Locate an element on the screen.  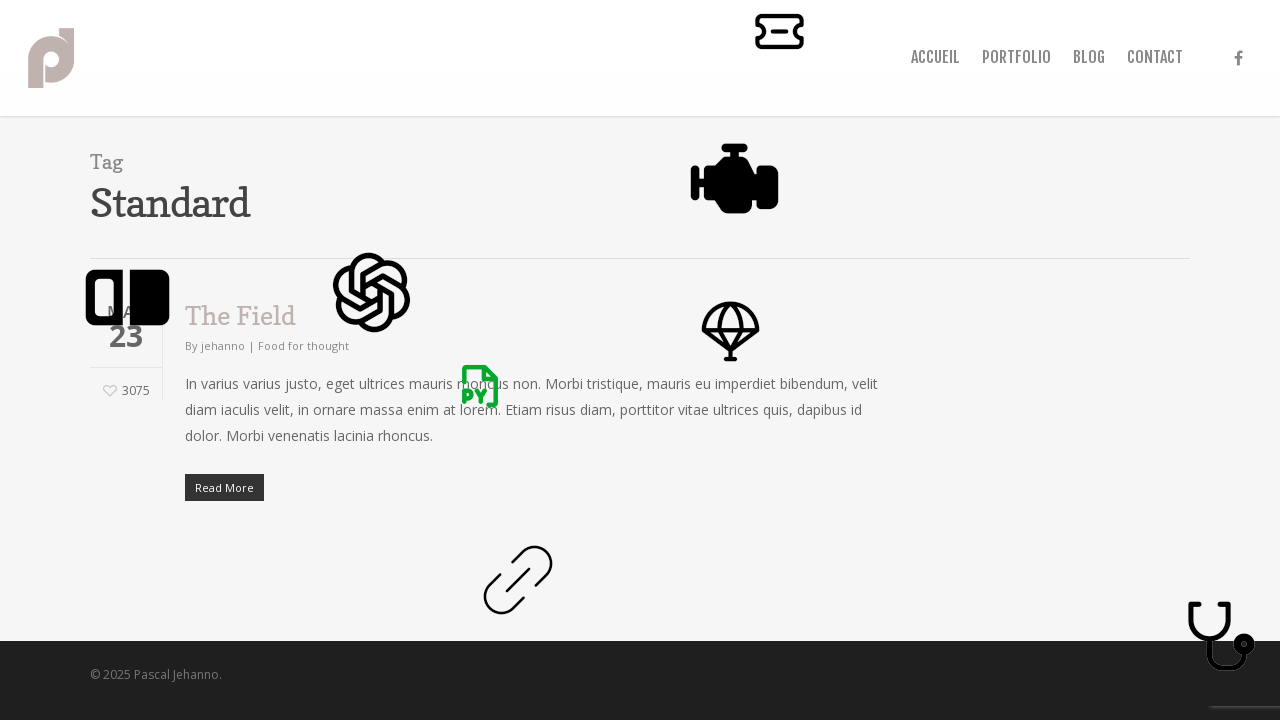
copy link to clipboard is located at coordinates (518, 580).